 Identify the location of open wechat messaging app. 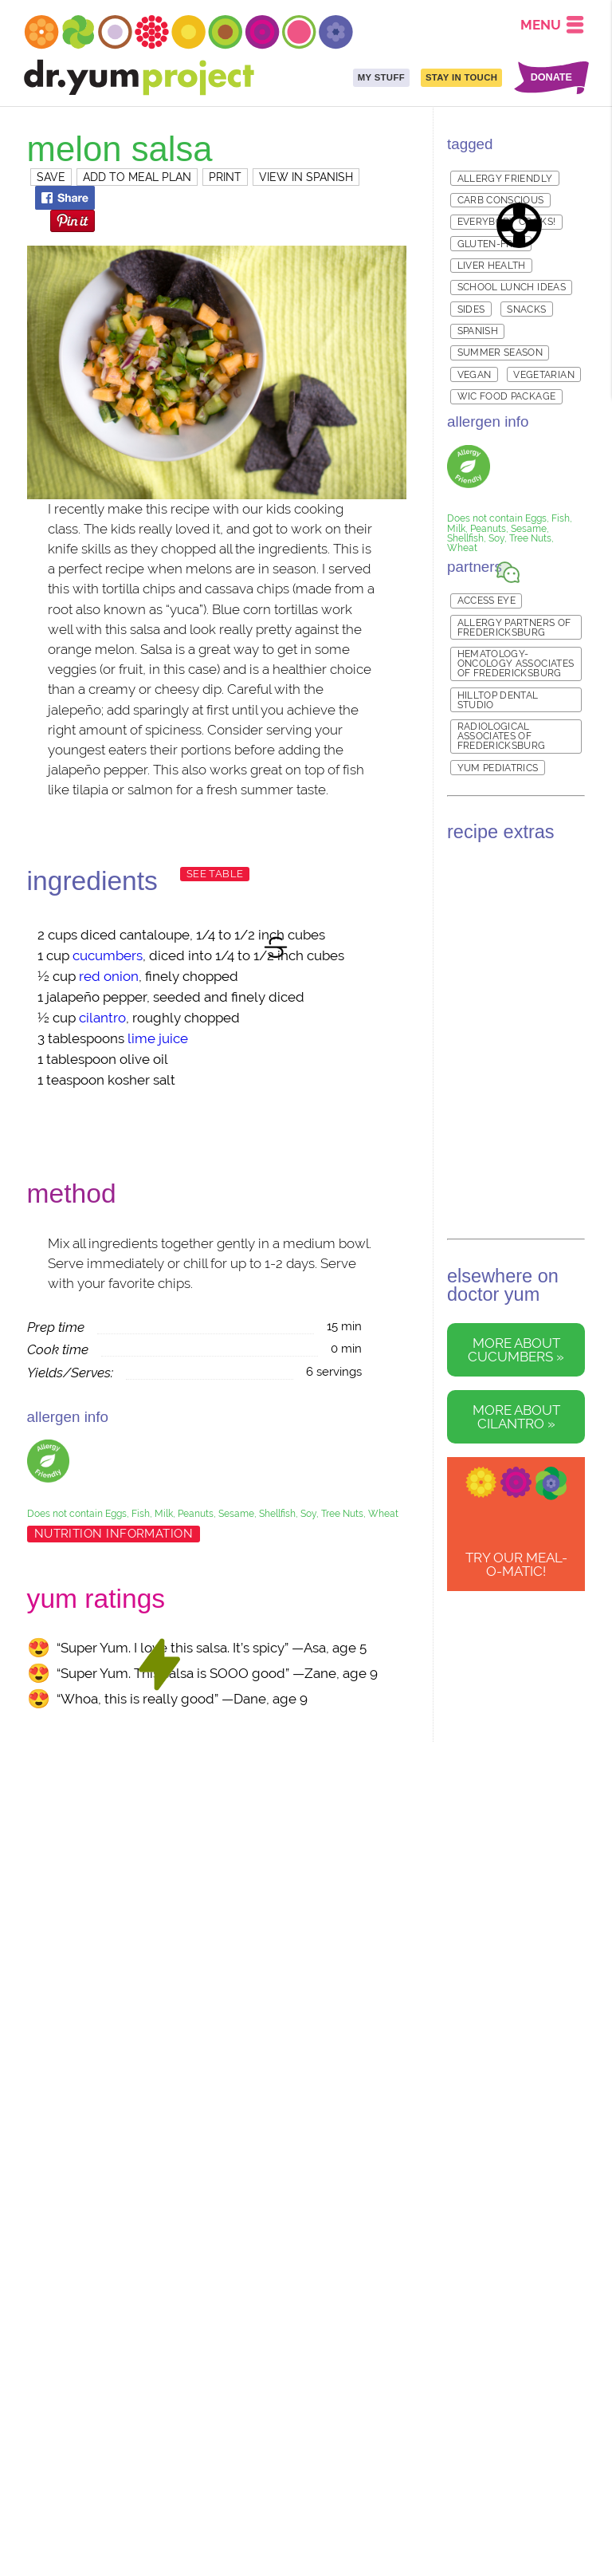
(508, 572).